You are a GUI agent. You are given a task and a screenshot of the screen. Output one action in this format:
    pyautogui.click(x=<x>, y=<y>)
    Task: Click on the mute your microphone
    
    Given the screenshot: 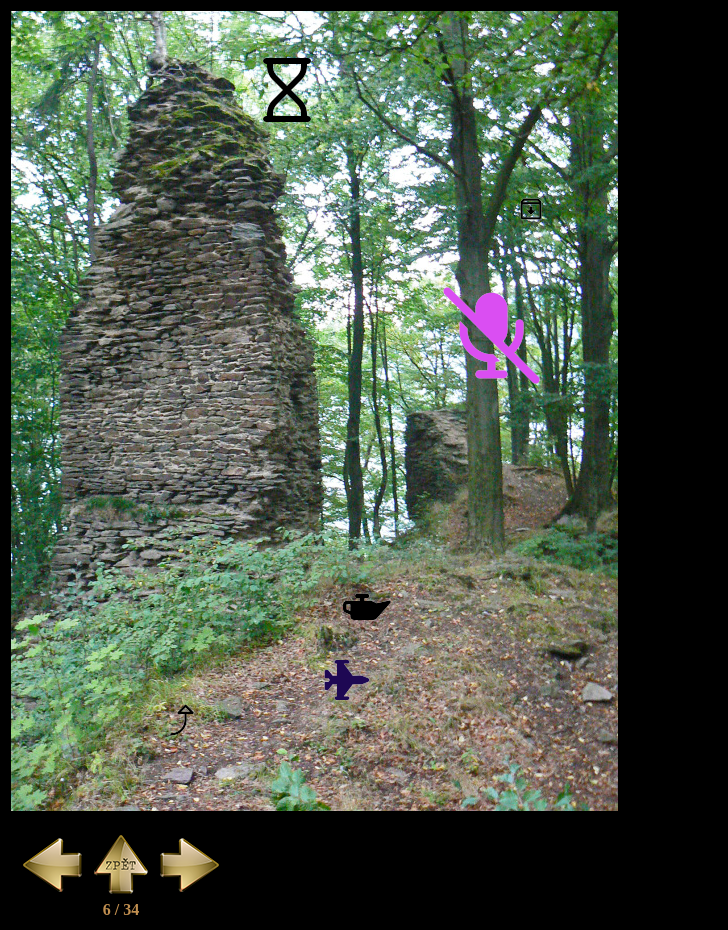 What is the action you would take?
    pyautogui.click(x=491, y=335)
    